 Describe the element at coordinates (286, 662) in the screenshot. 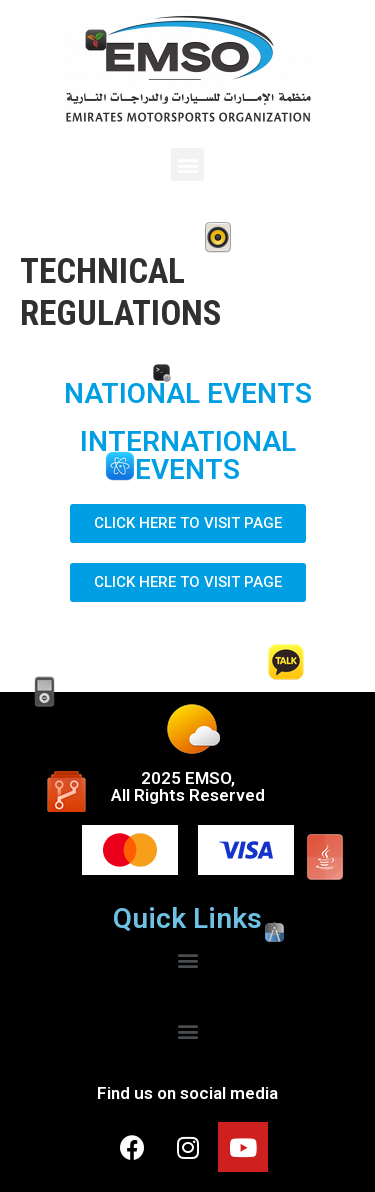

I see `open KakaoTalk messaging app` at that location.